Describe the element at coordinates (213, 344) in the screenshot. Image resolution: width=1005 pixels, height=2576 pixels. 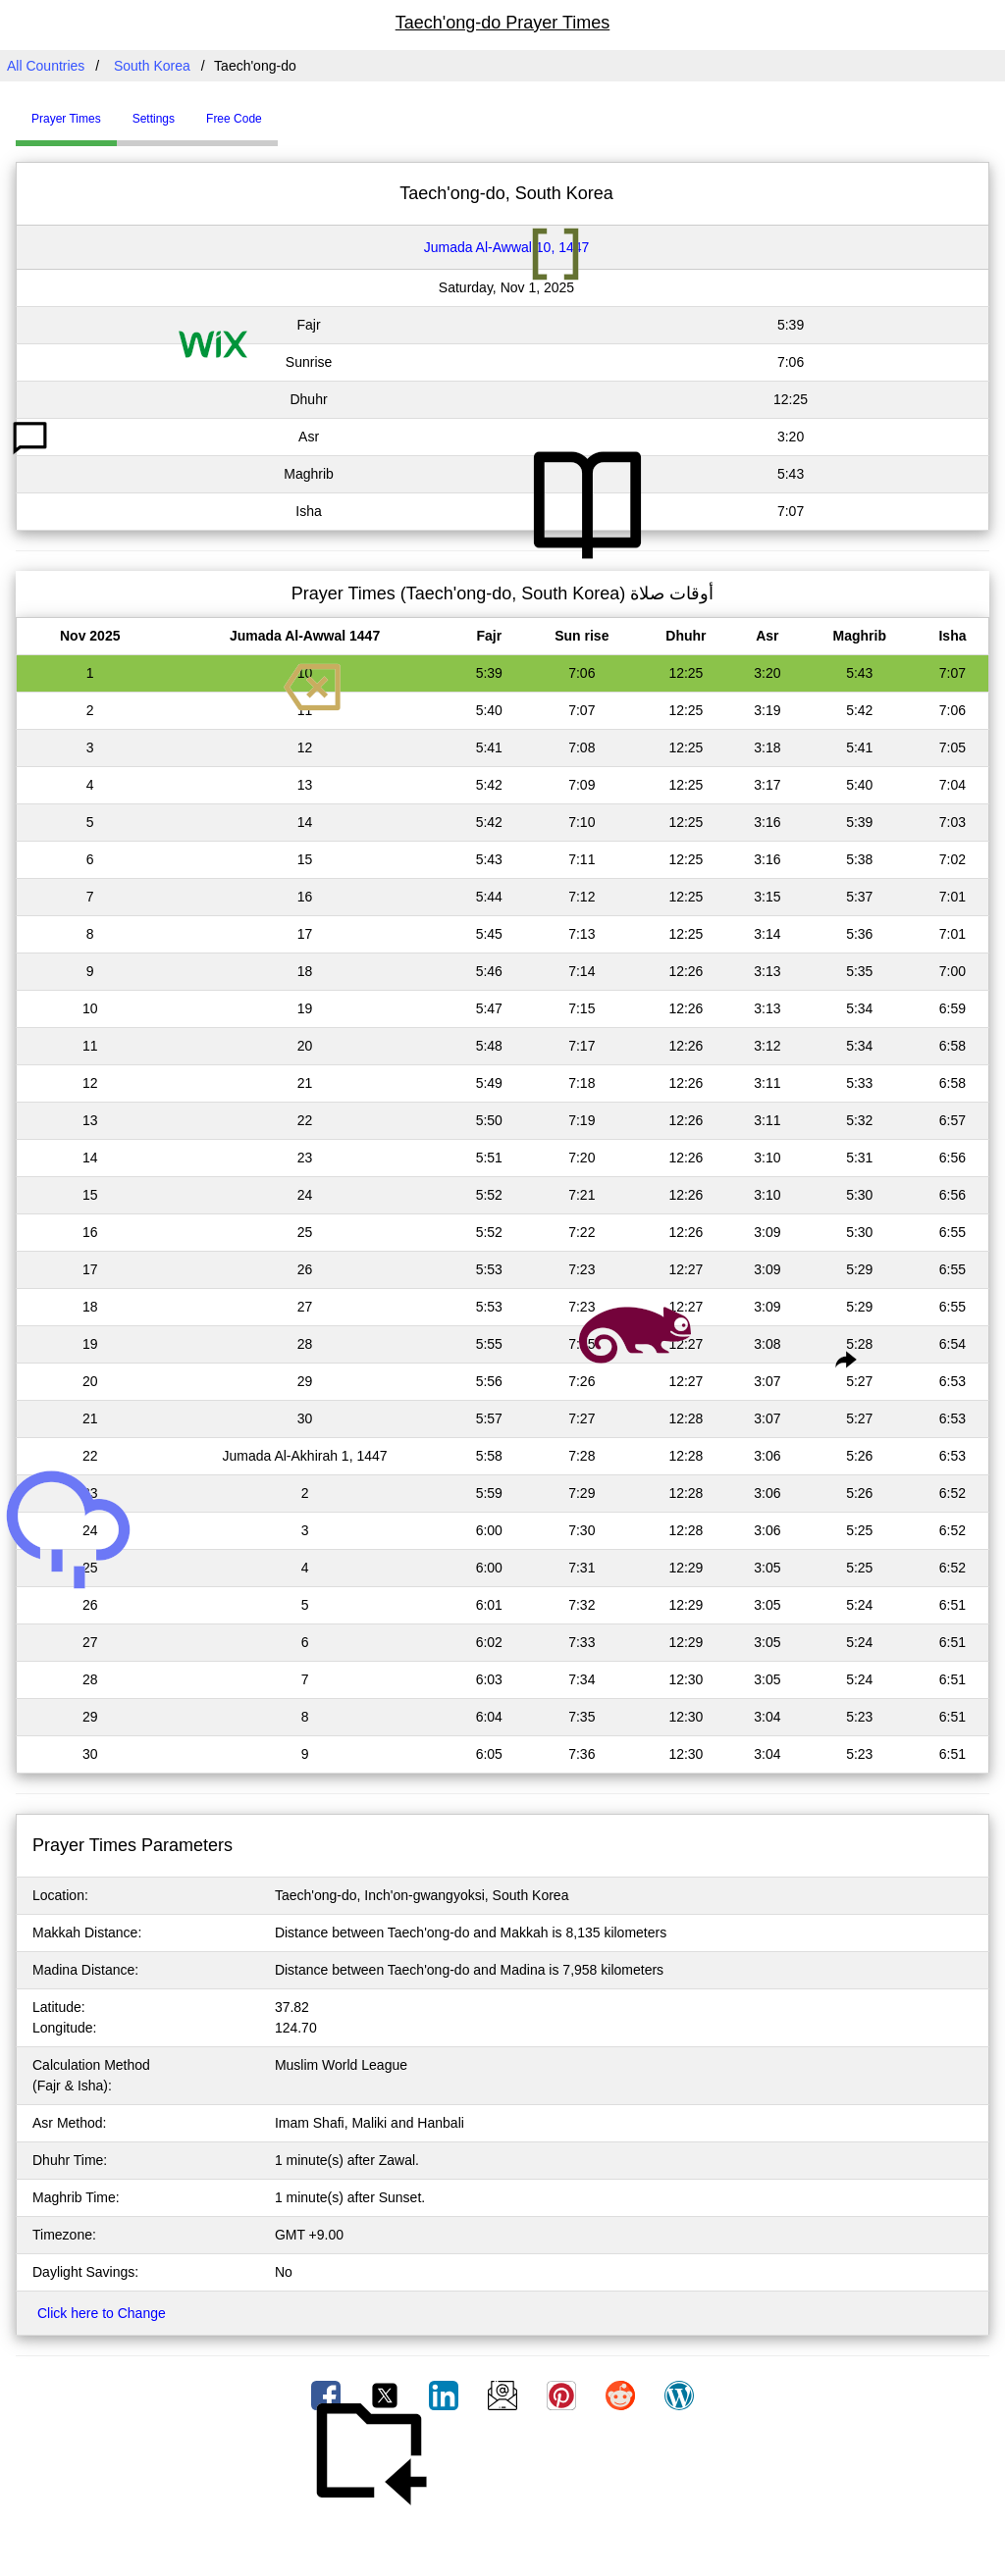
I see `visit or connect to wix website builder` at that location.